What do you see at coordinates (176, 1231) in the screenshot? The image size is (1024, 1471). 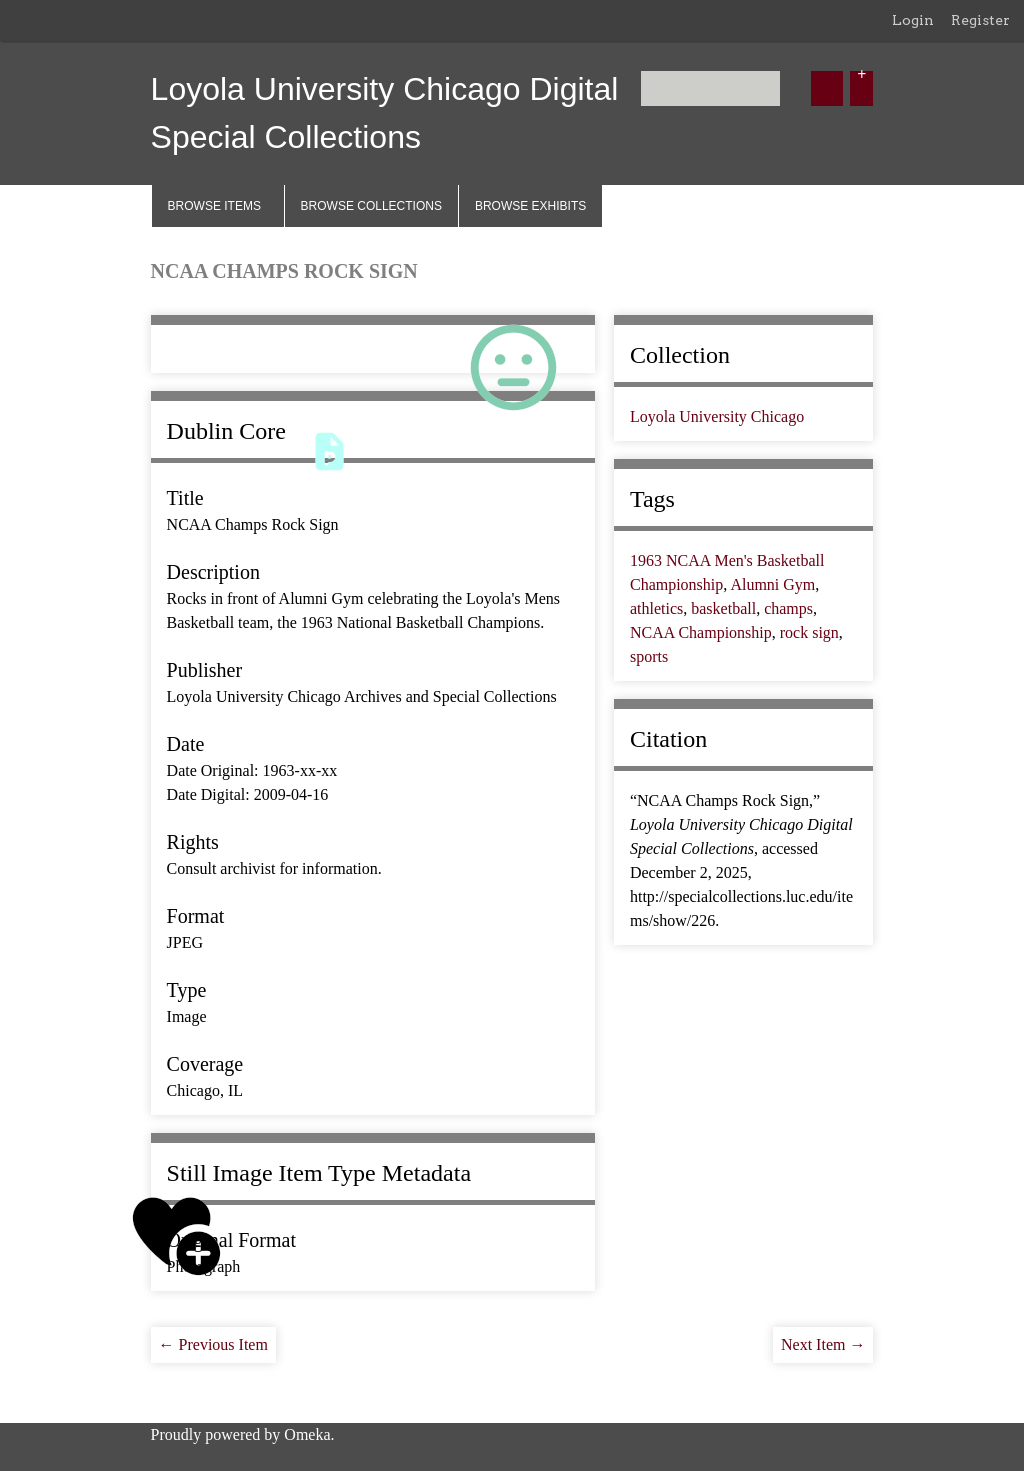 I see `add to favorites` at bounding box center [176, 1231].